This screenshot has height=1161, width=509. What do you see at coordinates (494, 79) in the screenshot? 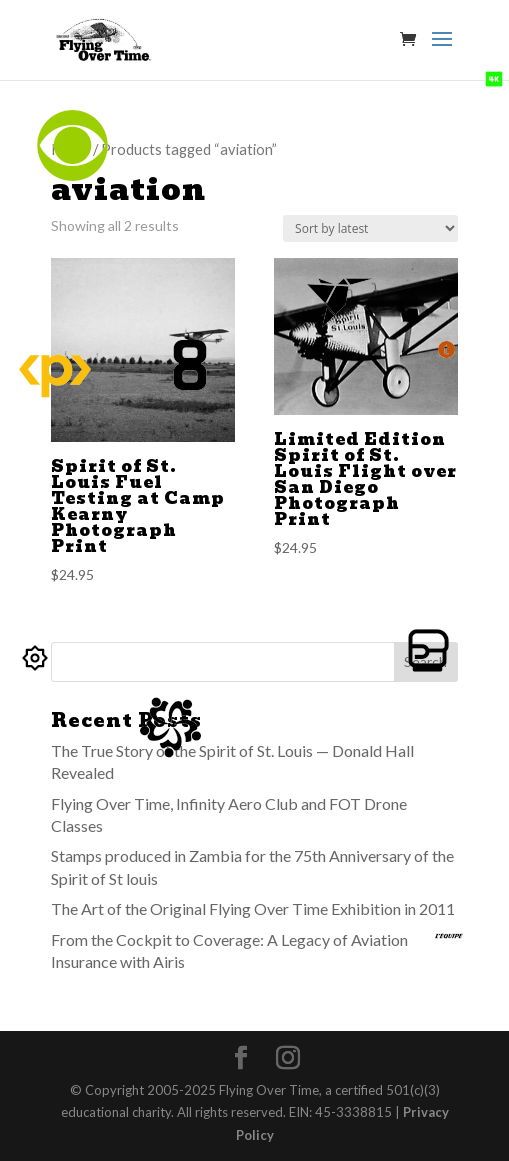
I see `indicates 4k video quality available` at bounding box center [494, 79].